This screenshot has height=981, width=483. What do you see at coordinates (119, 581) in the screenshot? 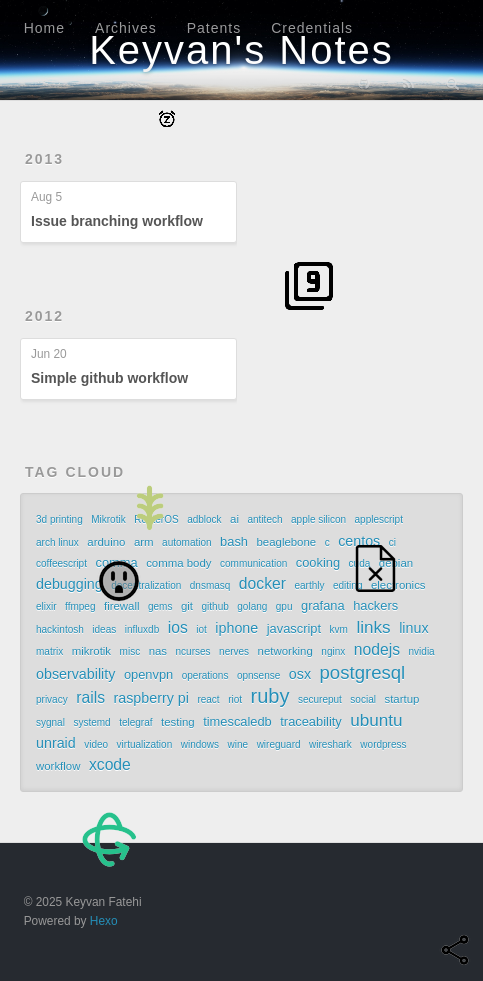
I see `indicates power outlet or electrical socket availability` at bounding box center [119, 581].